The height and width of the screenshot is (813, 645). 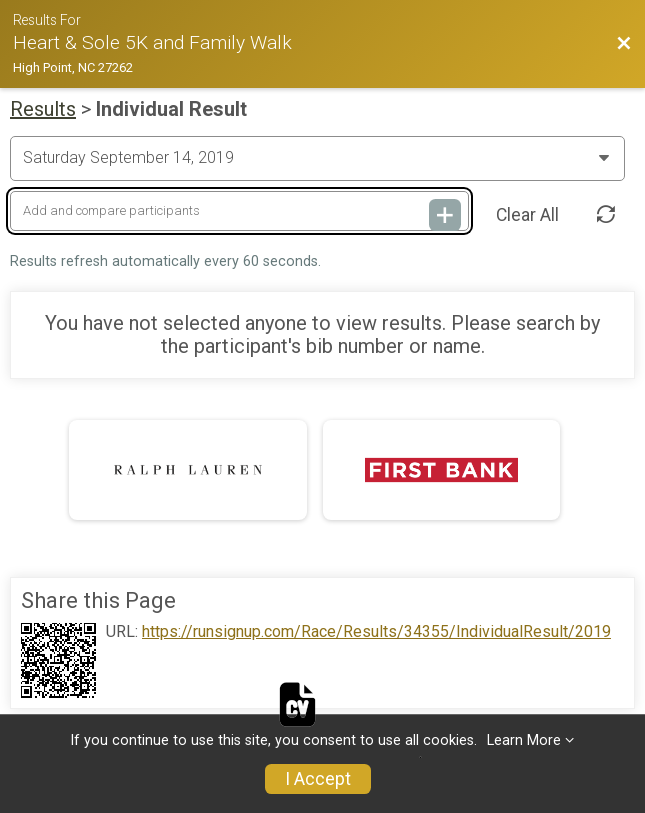 What do you see at coordinates (297, 704) in the screenshot?
I see `view or open your CV/resume file` at bounding box center [297, 704].